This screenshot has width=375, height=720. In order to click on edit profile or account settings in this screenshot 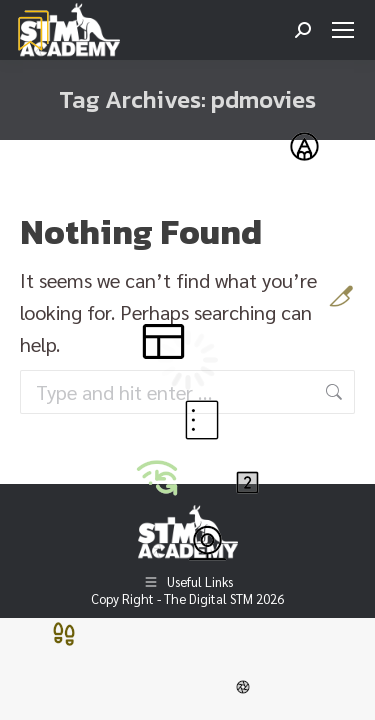, I will do `click(304, 146)`.